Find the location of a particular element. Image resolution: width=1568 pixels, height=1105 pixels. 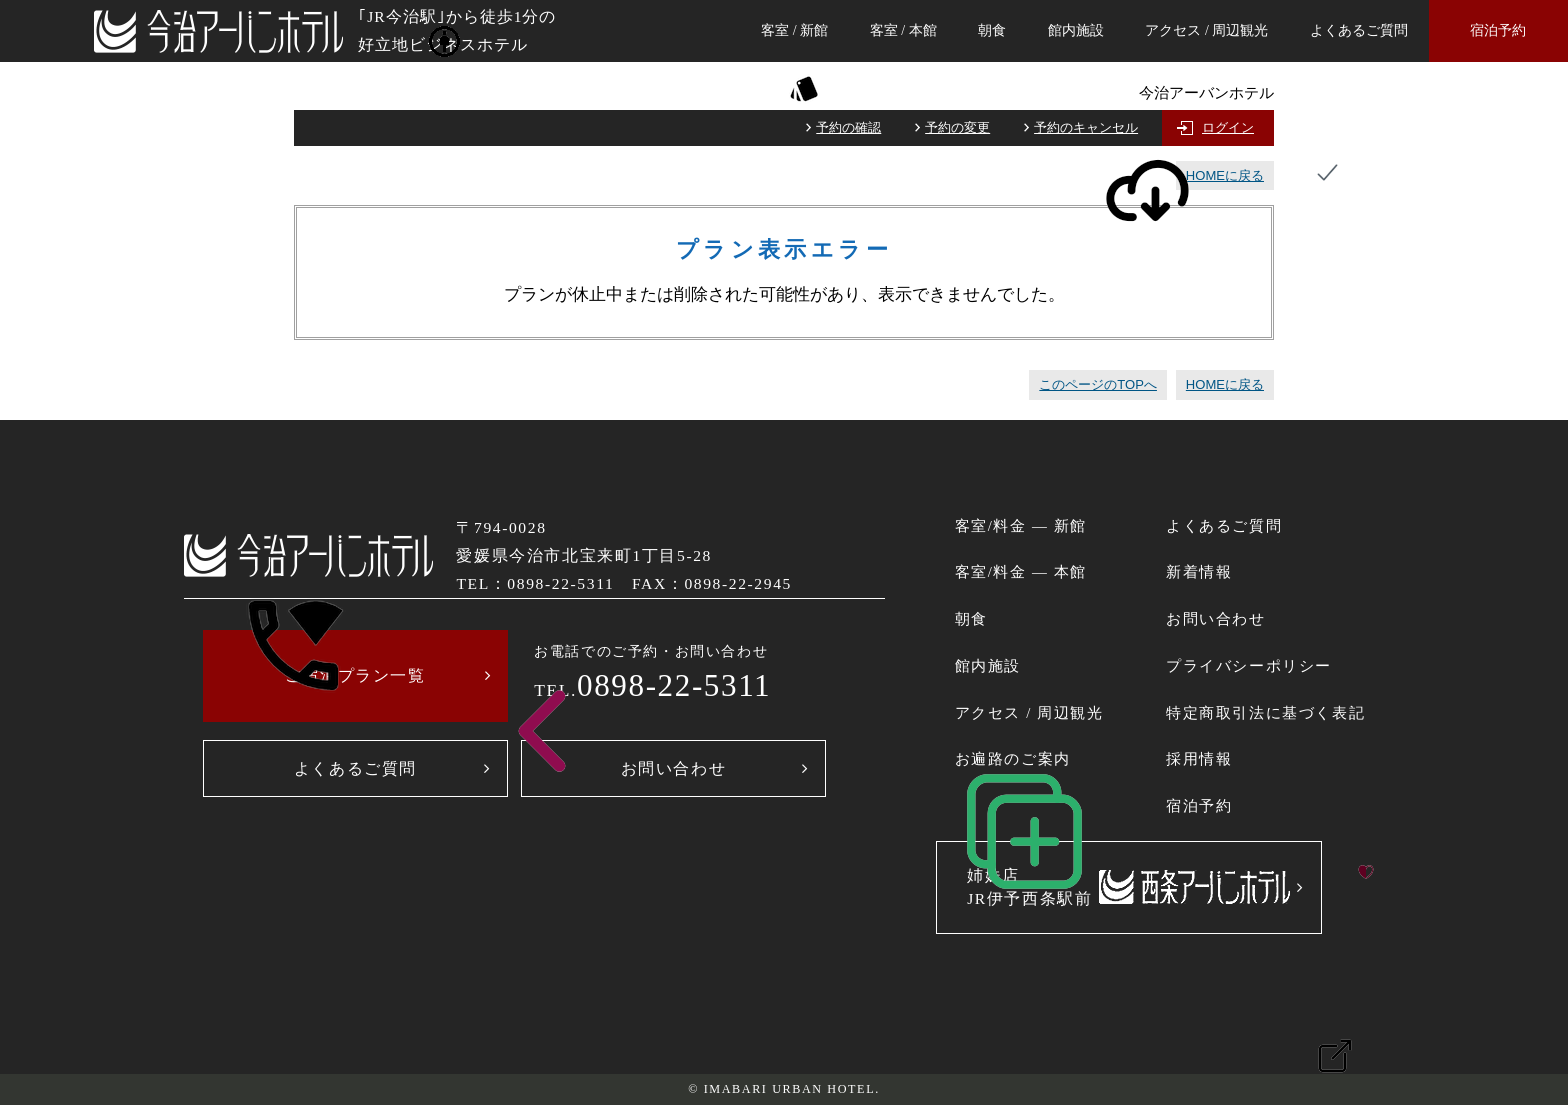

indicates partial like or favorite status is located at coordinates (1366, 872).